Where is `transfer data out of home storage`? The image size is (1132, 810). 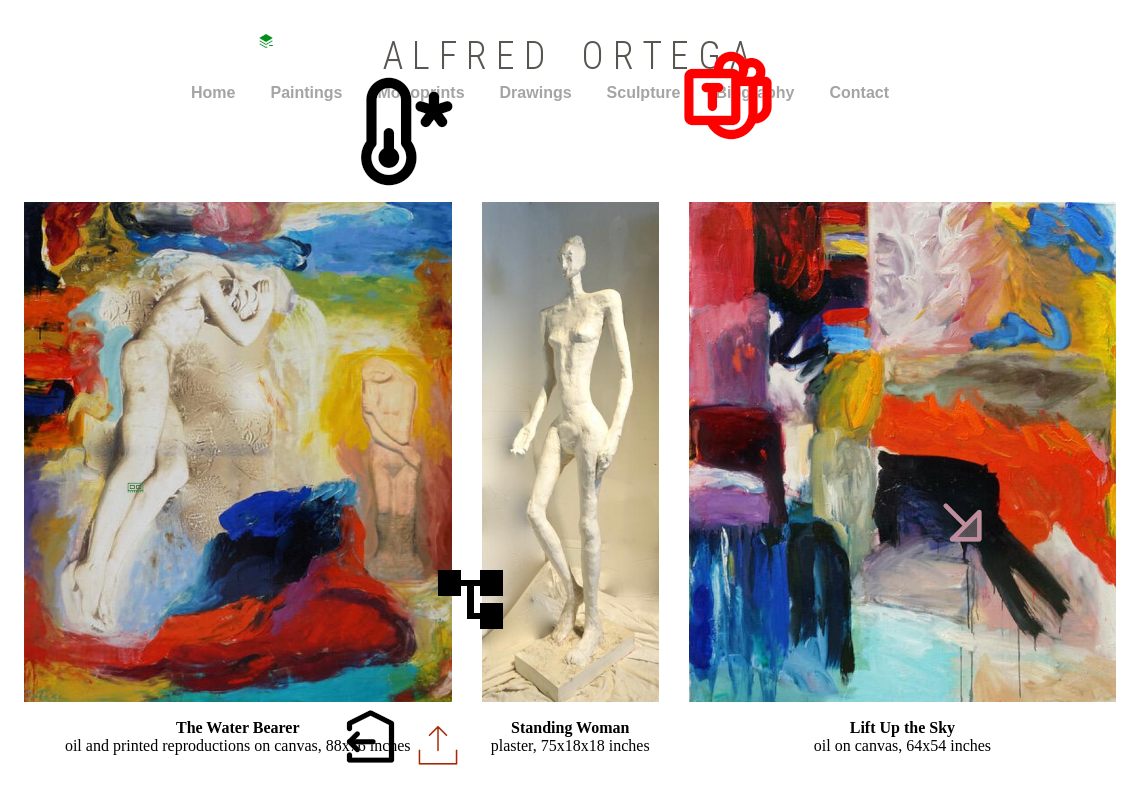
transfer data out of home storage is located at coordinates (370, 736).